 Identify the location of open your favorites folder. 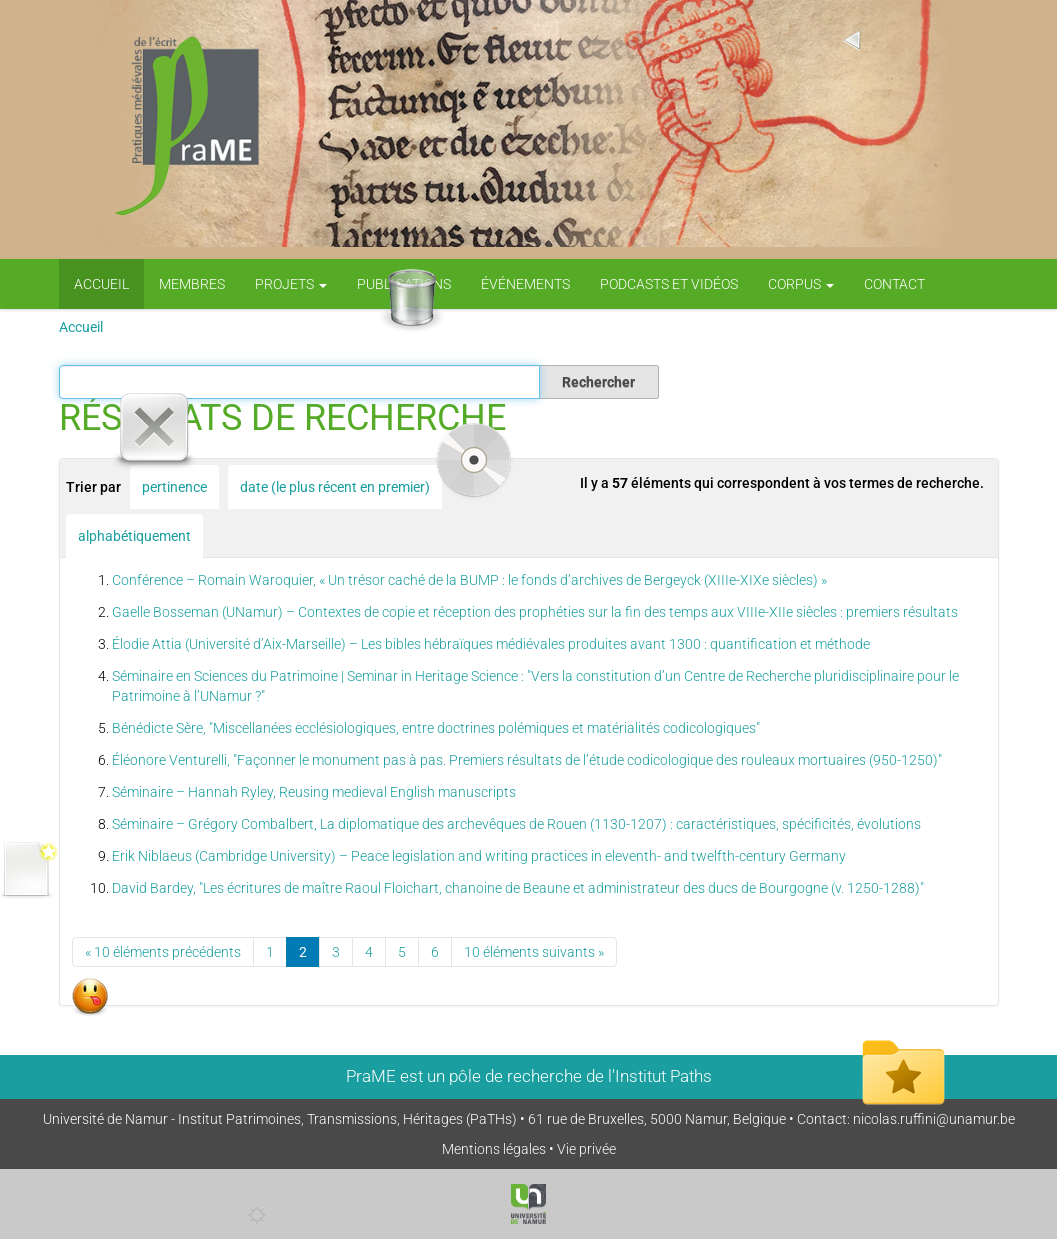
(903, 1074).